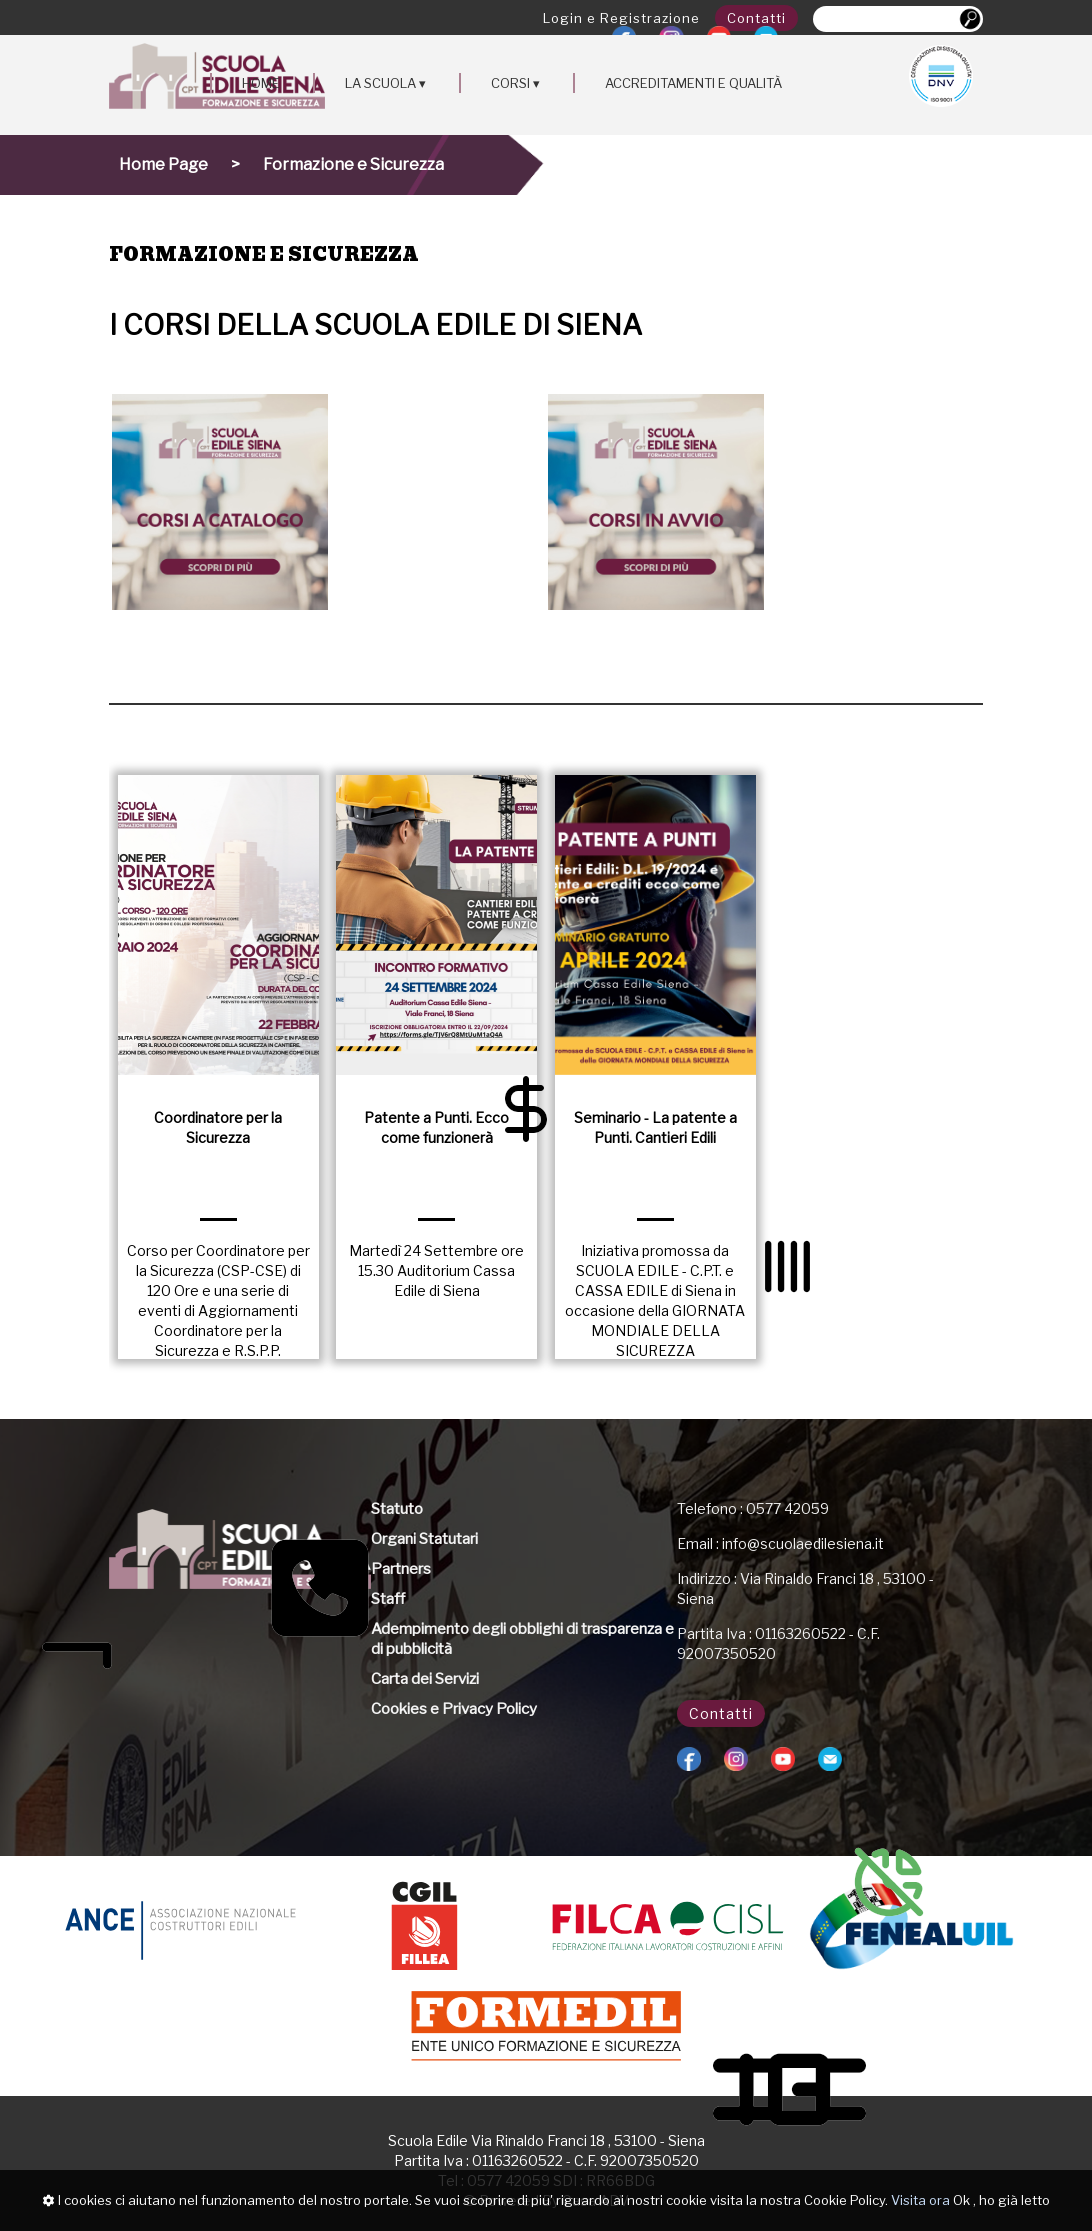 This screenshot has height=2231, width=1092. What do you see at coordinates (320, 1588) in the screenshot?
I see `tap to make a phone call` at bounding box center [320, 1588].